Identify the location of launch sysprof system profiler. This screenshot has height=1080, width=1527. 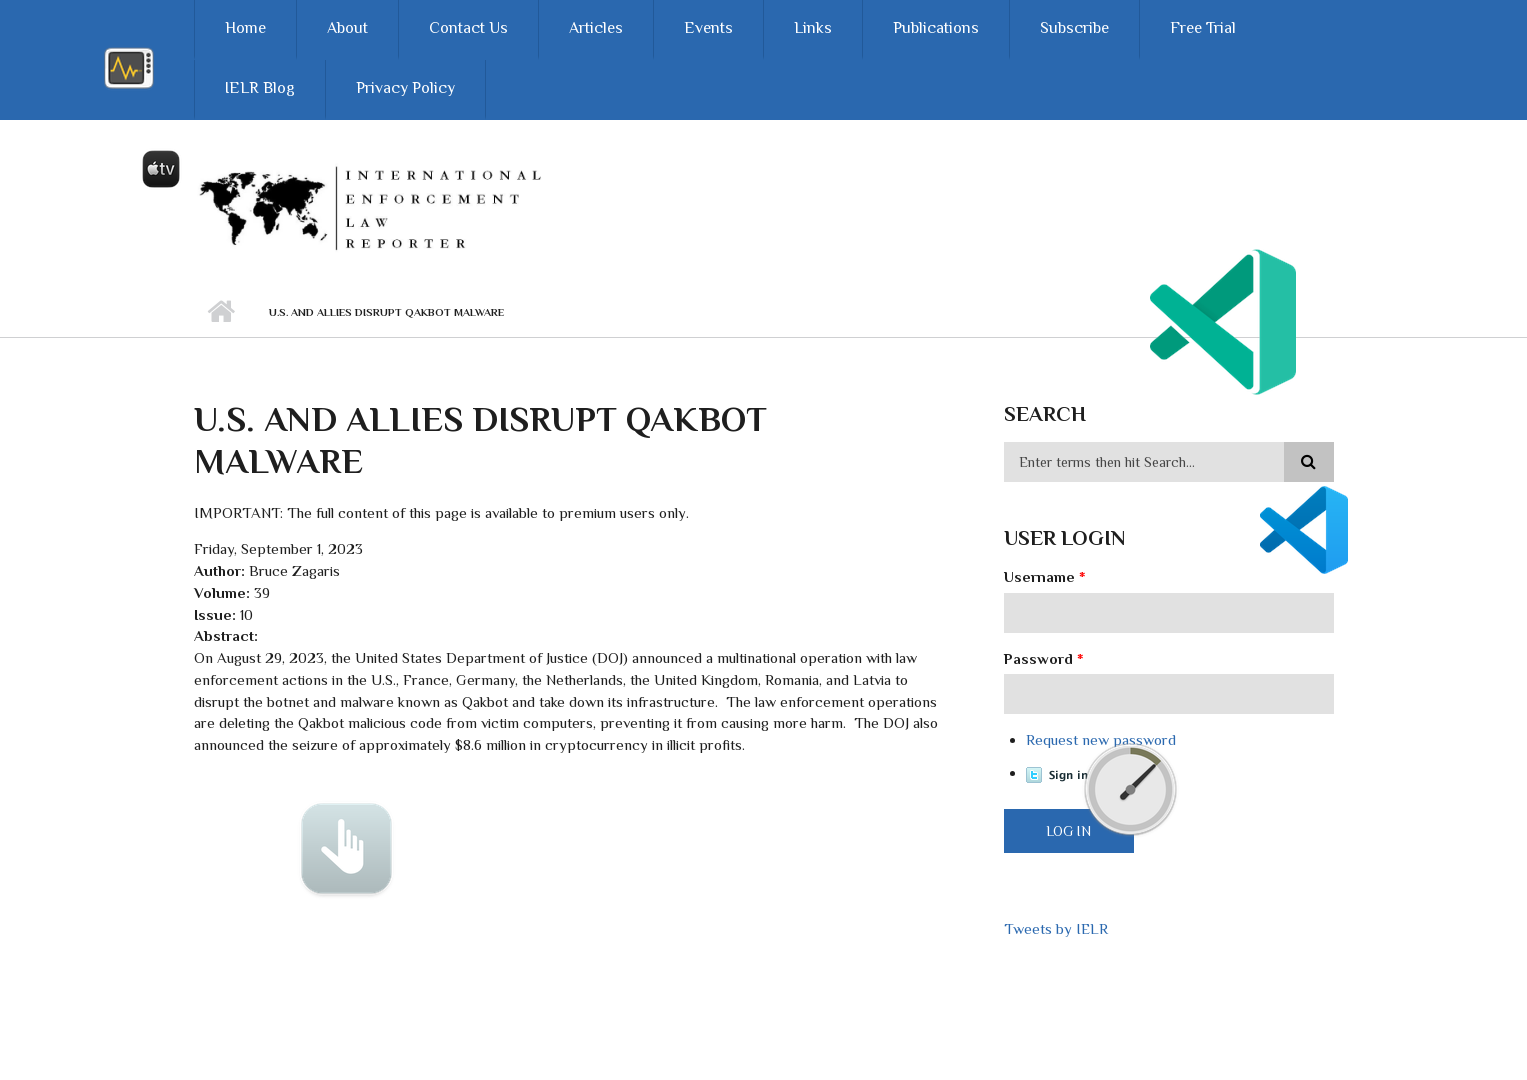
(1130, 789).